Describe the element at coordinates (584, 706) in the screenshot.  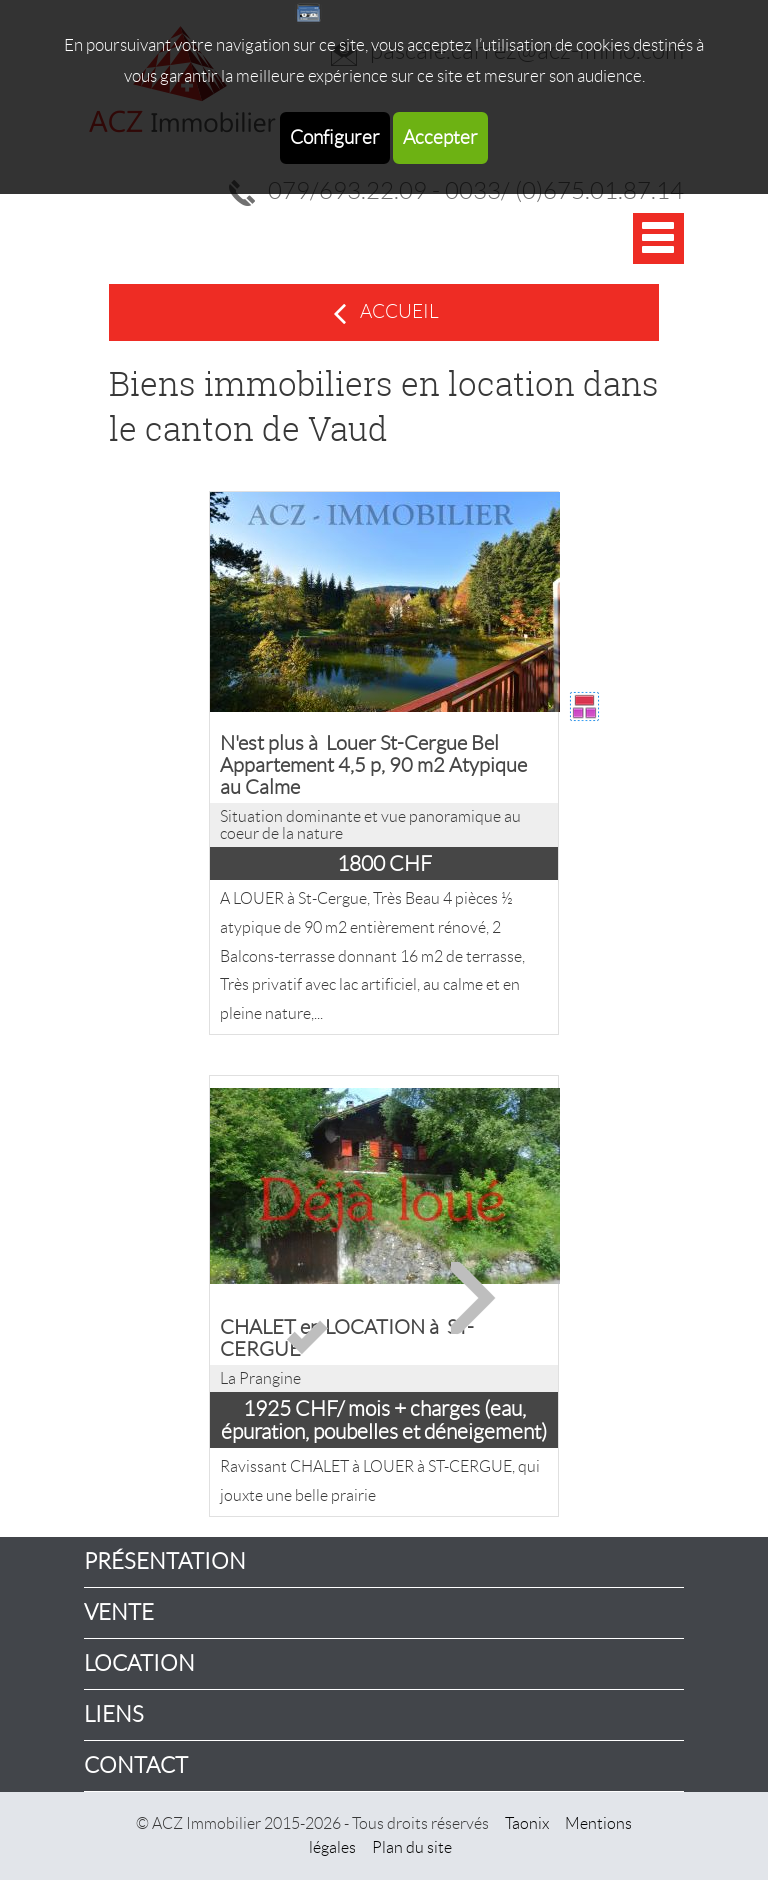
I see `select all items in the current view` at that location.